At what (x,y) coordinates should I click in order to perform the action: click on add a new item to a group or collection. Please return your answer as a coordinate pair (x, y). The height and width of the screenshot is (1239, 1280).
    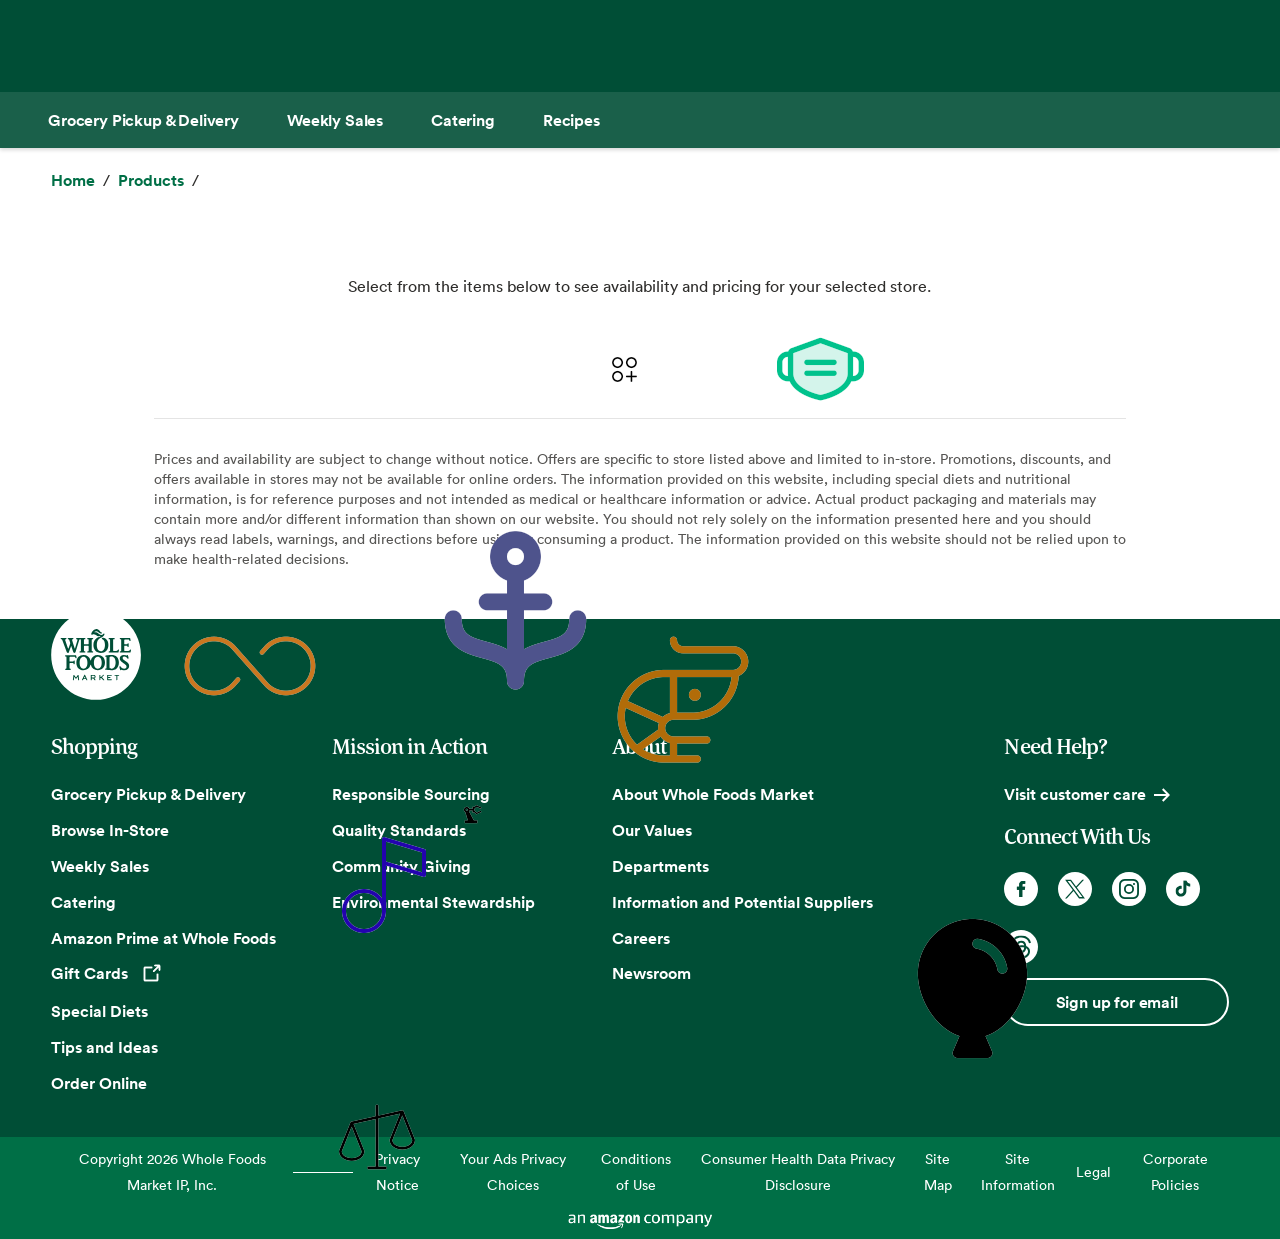
    Looking at the image, I should click on (624, 369).